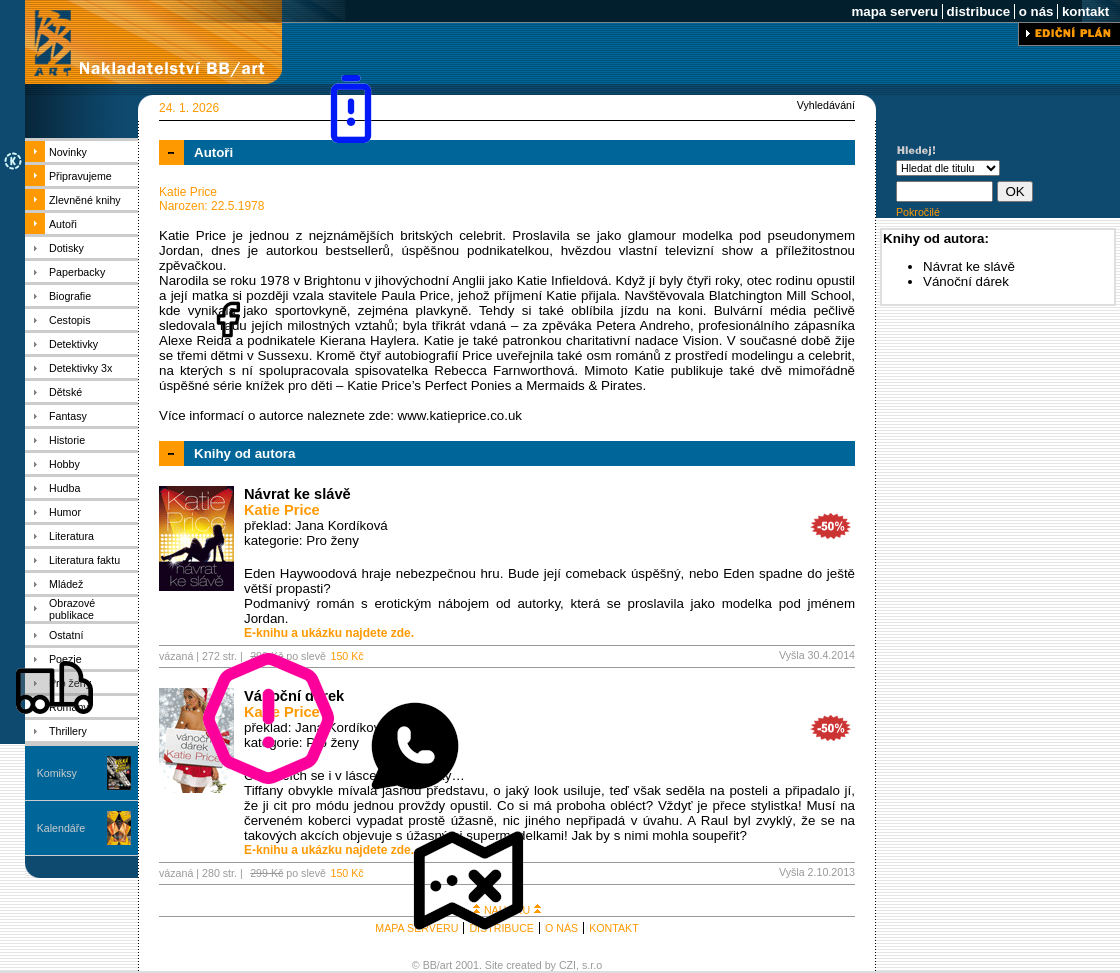 The width and height of the screenshot is (1120, 973). I want to click on track shipment or delivery status, so click(54, 687).